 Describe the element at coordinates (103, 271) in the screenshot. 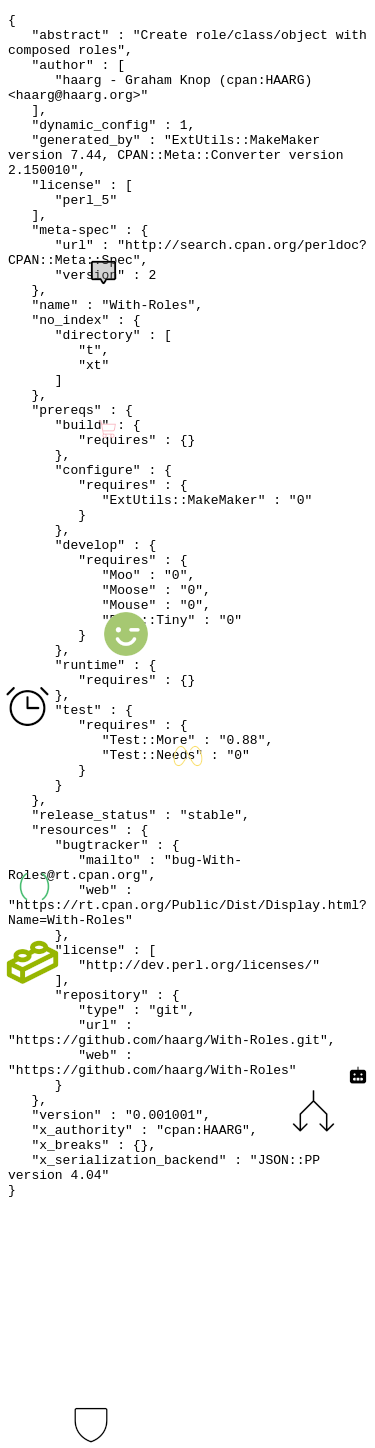

I see `open chat or messaging` at that location.